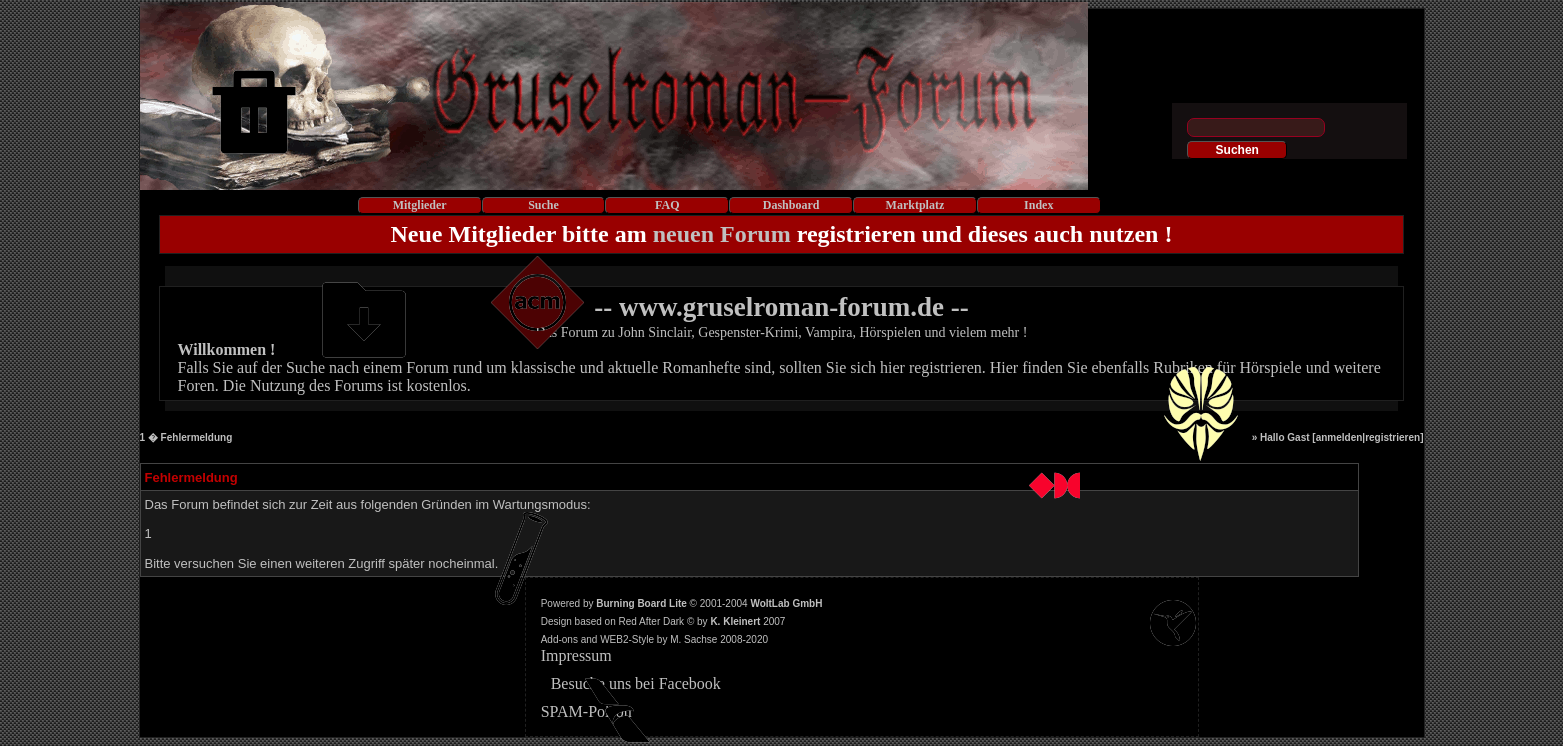 The height and width of the screenshot is (746, 1563). What do you see at coordinates (1054, 485) in the screenshot?
I see `innosoft company logo` at bounding box center [1054, 485].